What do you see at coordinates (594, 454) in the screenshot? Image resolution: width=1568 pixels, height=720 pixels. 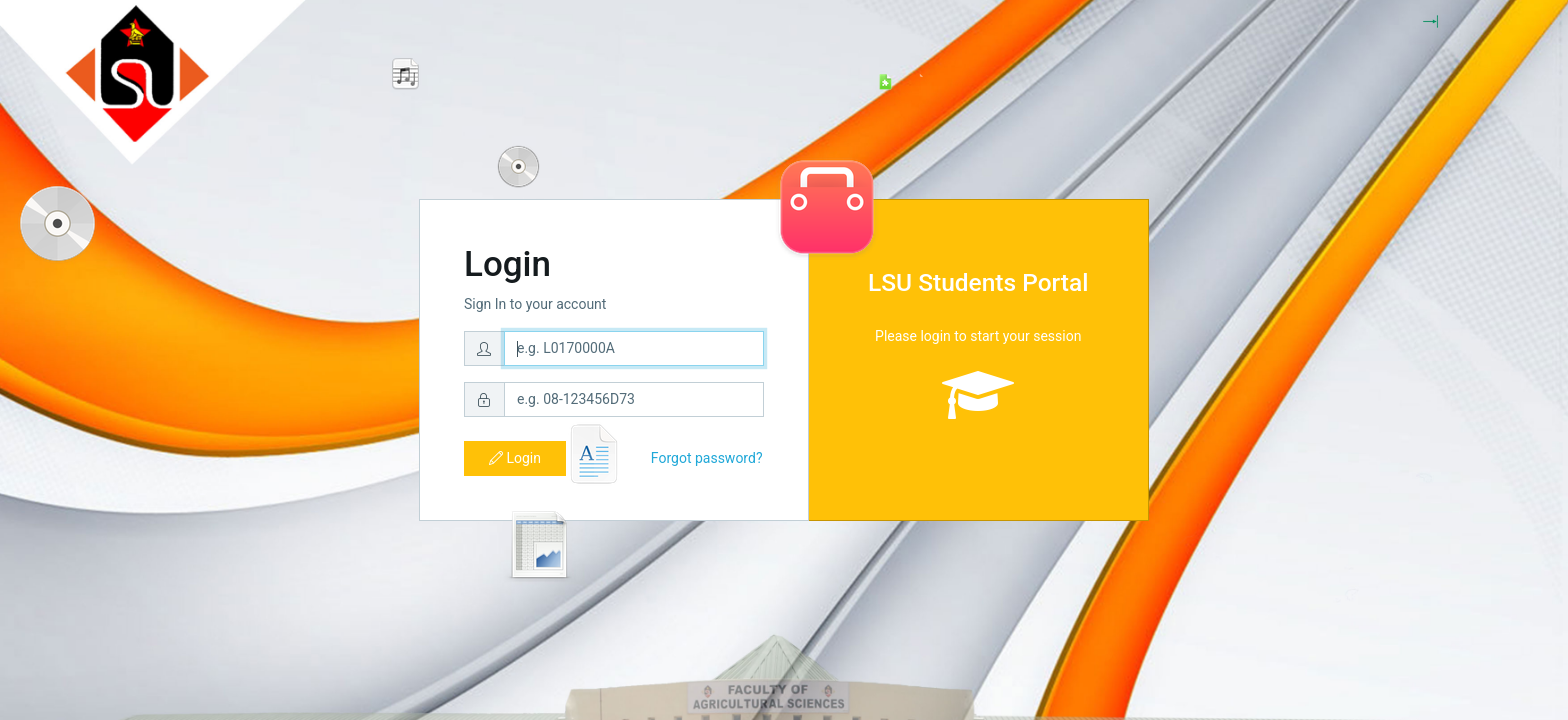 I see `open a text document file` at bounding box center [594, 454].